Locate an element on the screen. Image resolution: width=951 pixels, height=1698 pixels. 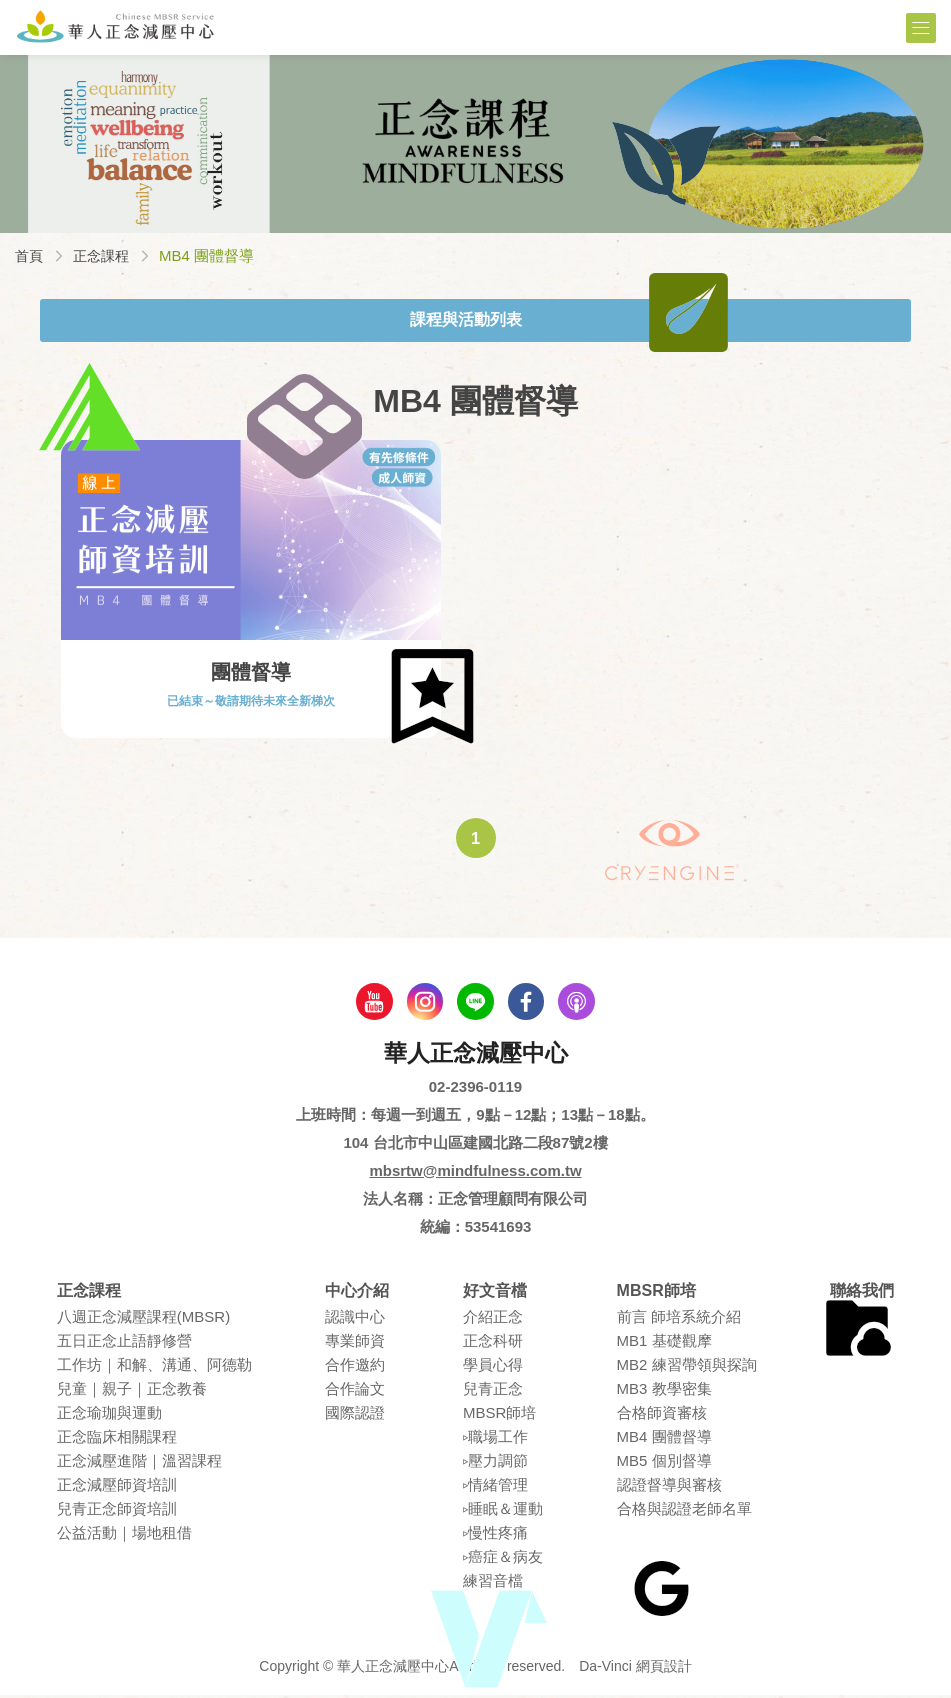
visit the CryEngine website or documentation is located at coordinates (672, 850).